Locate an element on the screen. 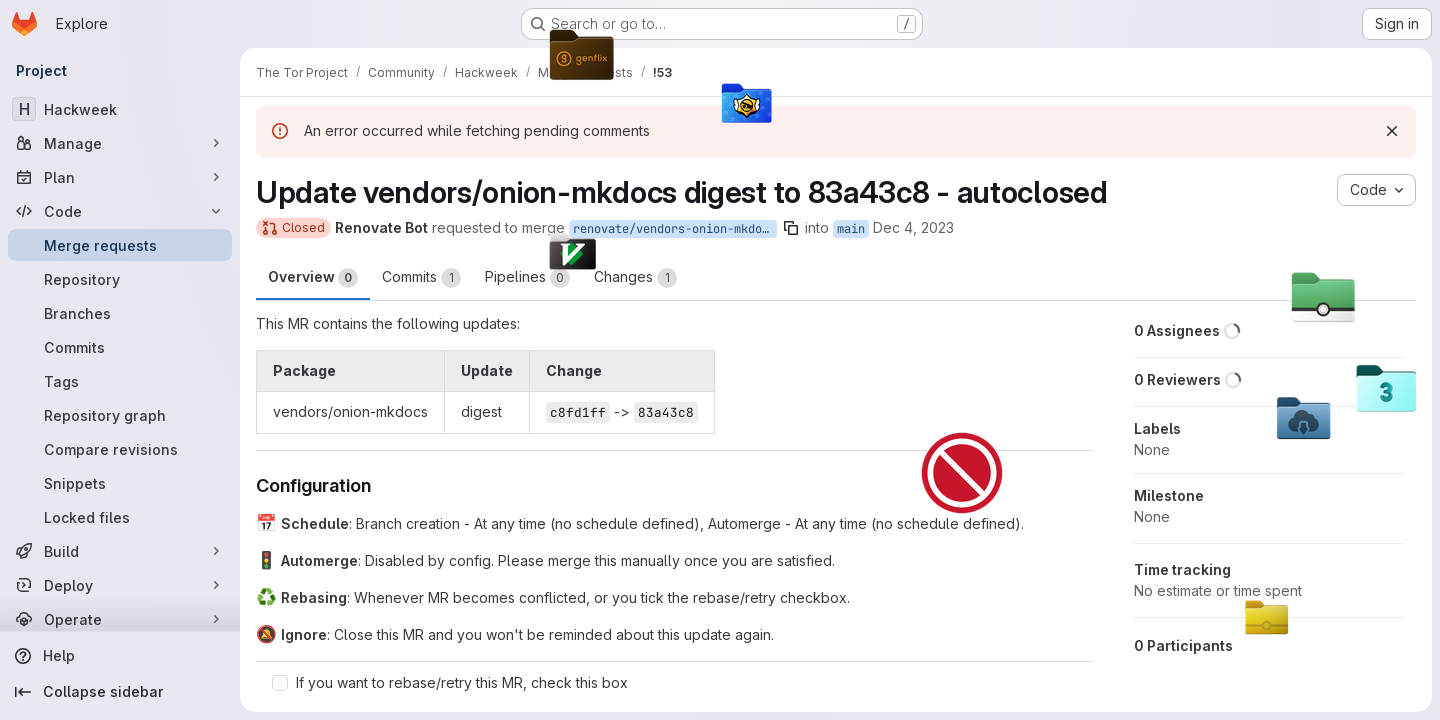  folder containing autodesk 3ds max project files is located at coordinates (1386, 390).